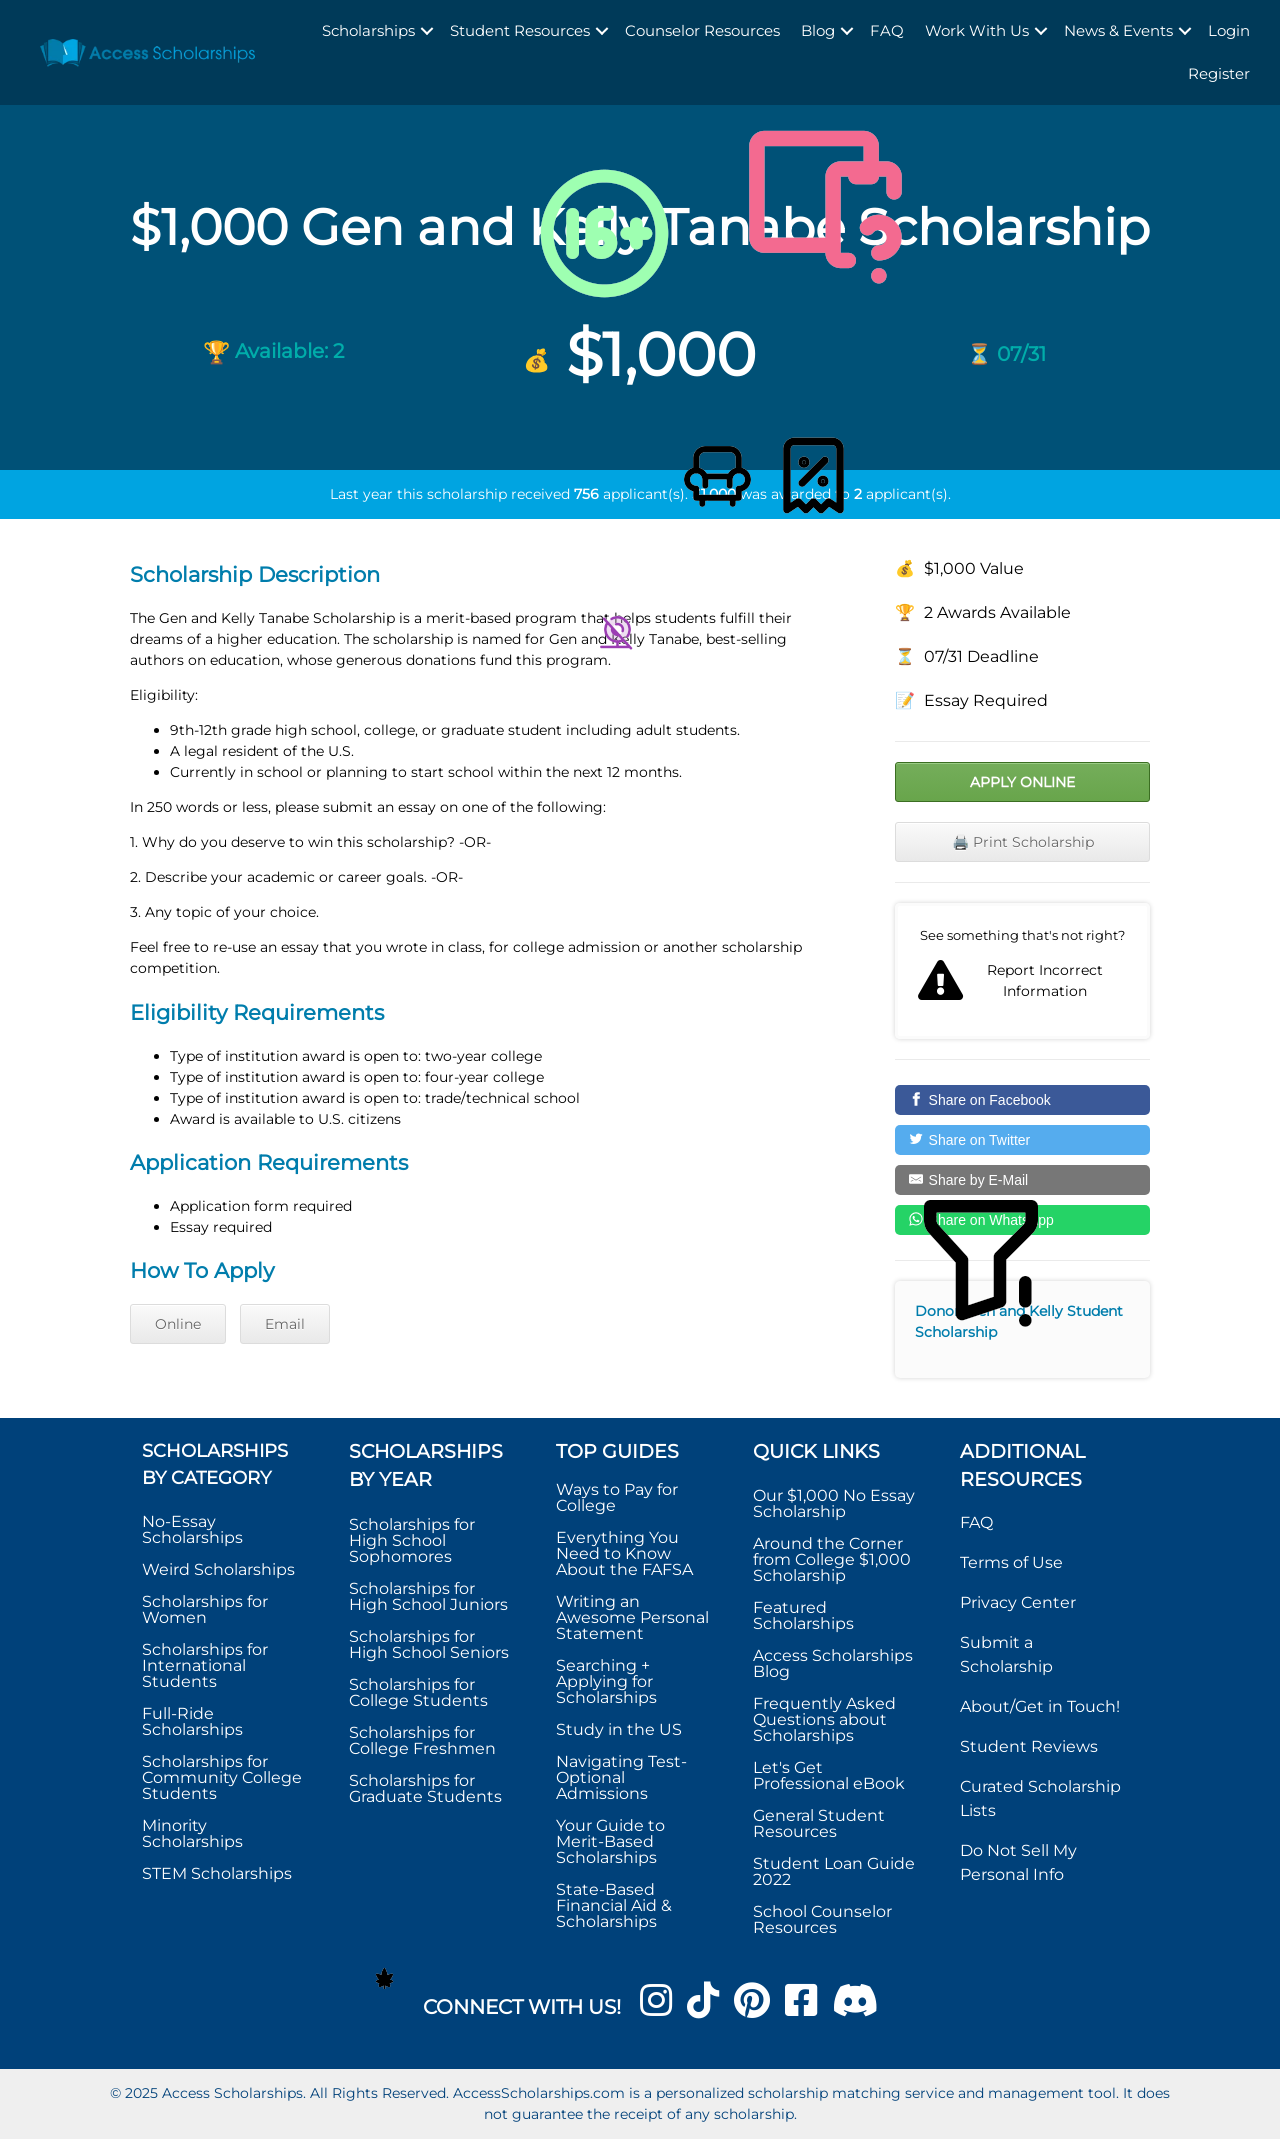 This screenshot has height=2139, width=1280. What do you see at coordinates (617, 633) in the screenshot?
I see `webcam is disabled or turned off` at bounding box center [617, 633].